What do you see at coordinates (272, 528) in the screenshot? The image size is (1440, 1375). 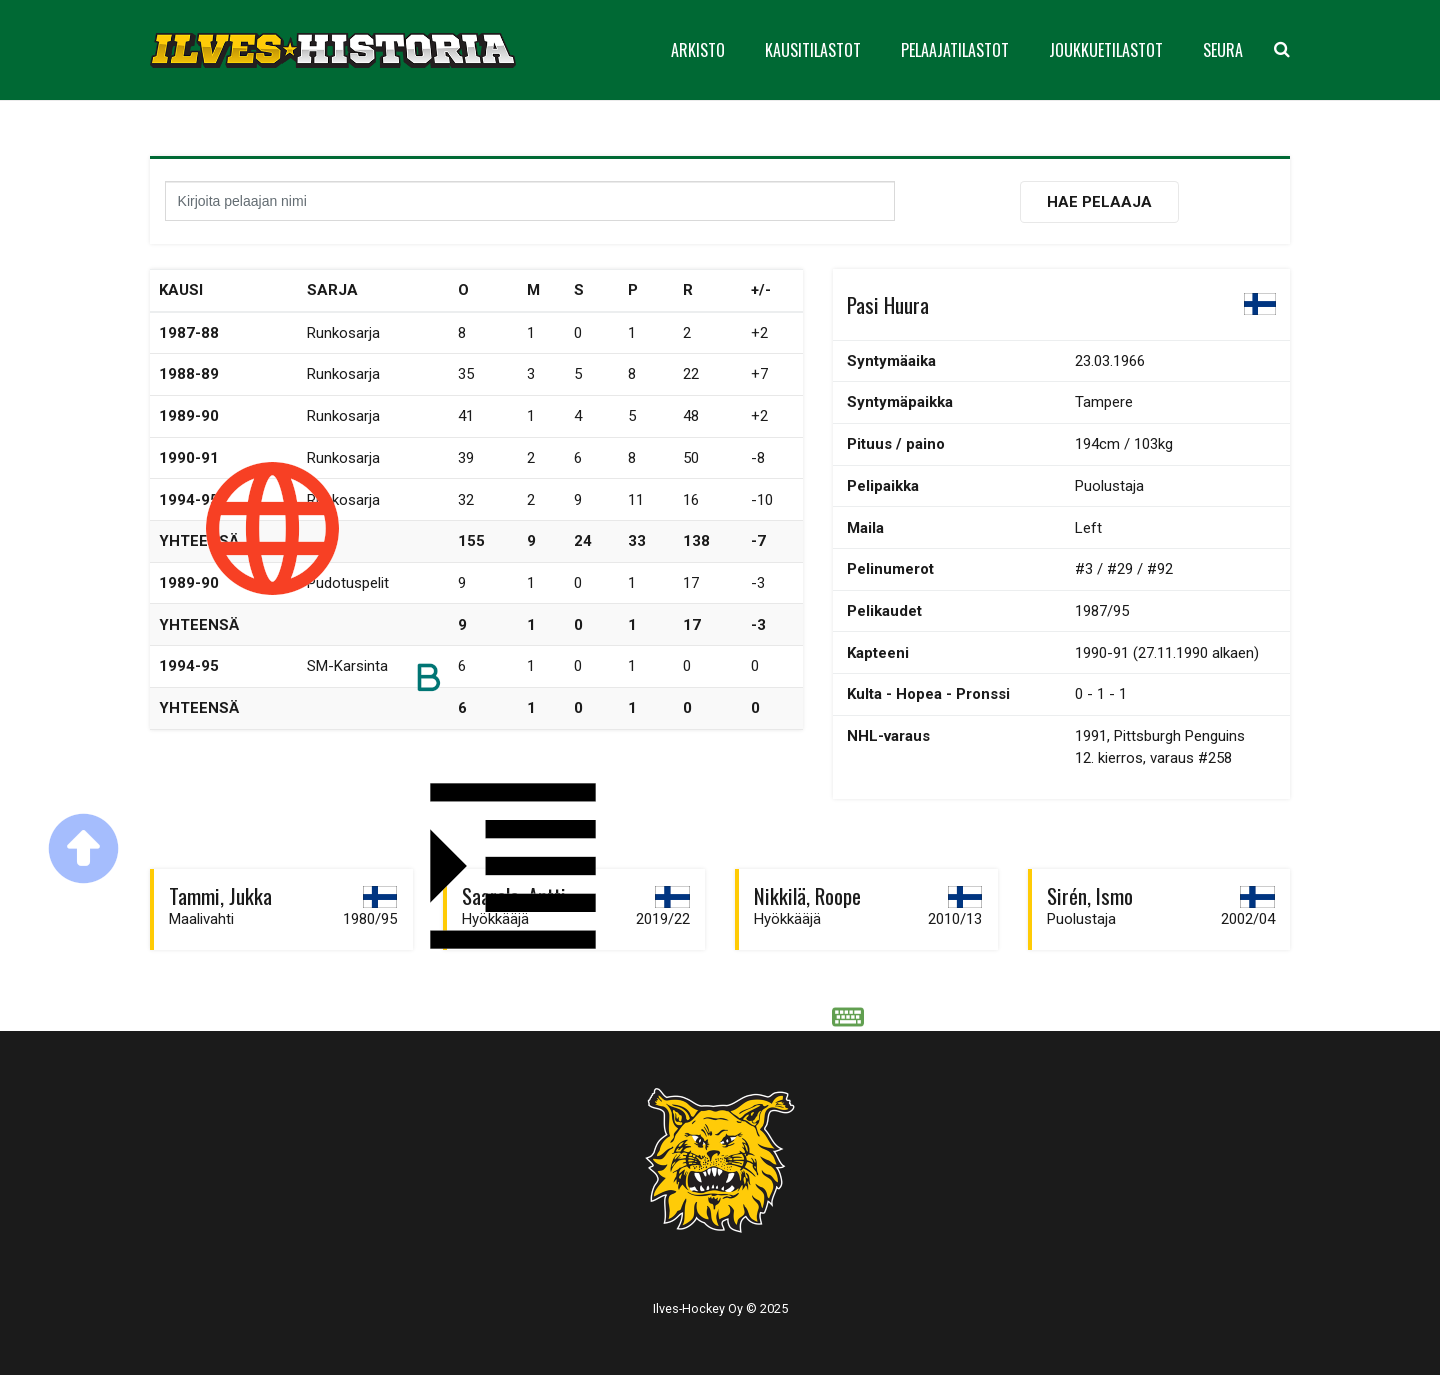 I see `access internet or network settings` at bounding box center [272, 528].